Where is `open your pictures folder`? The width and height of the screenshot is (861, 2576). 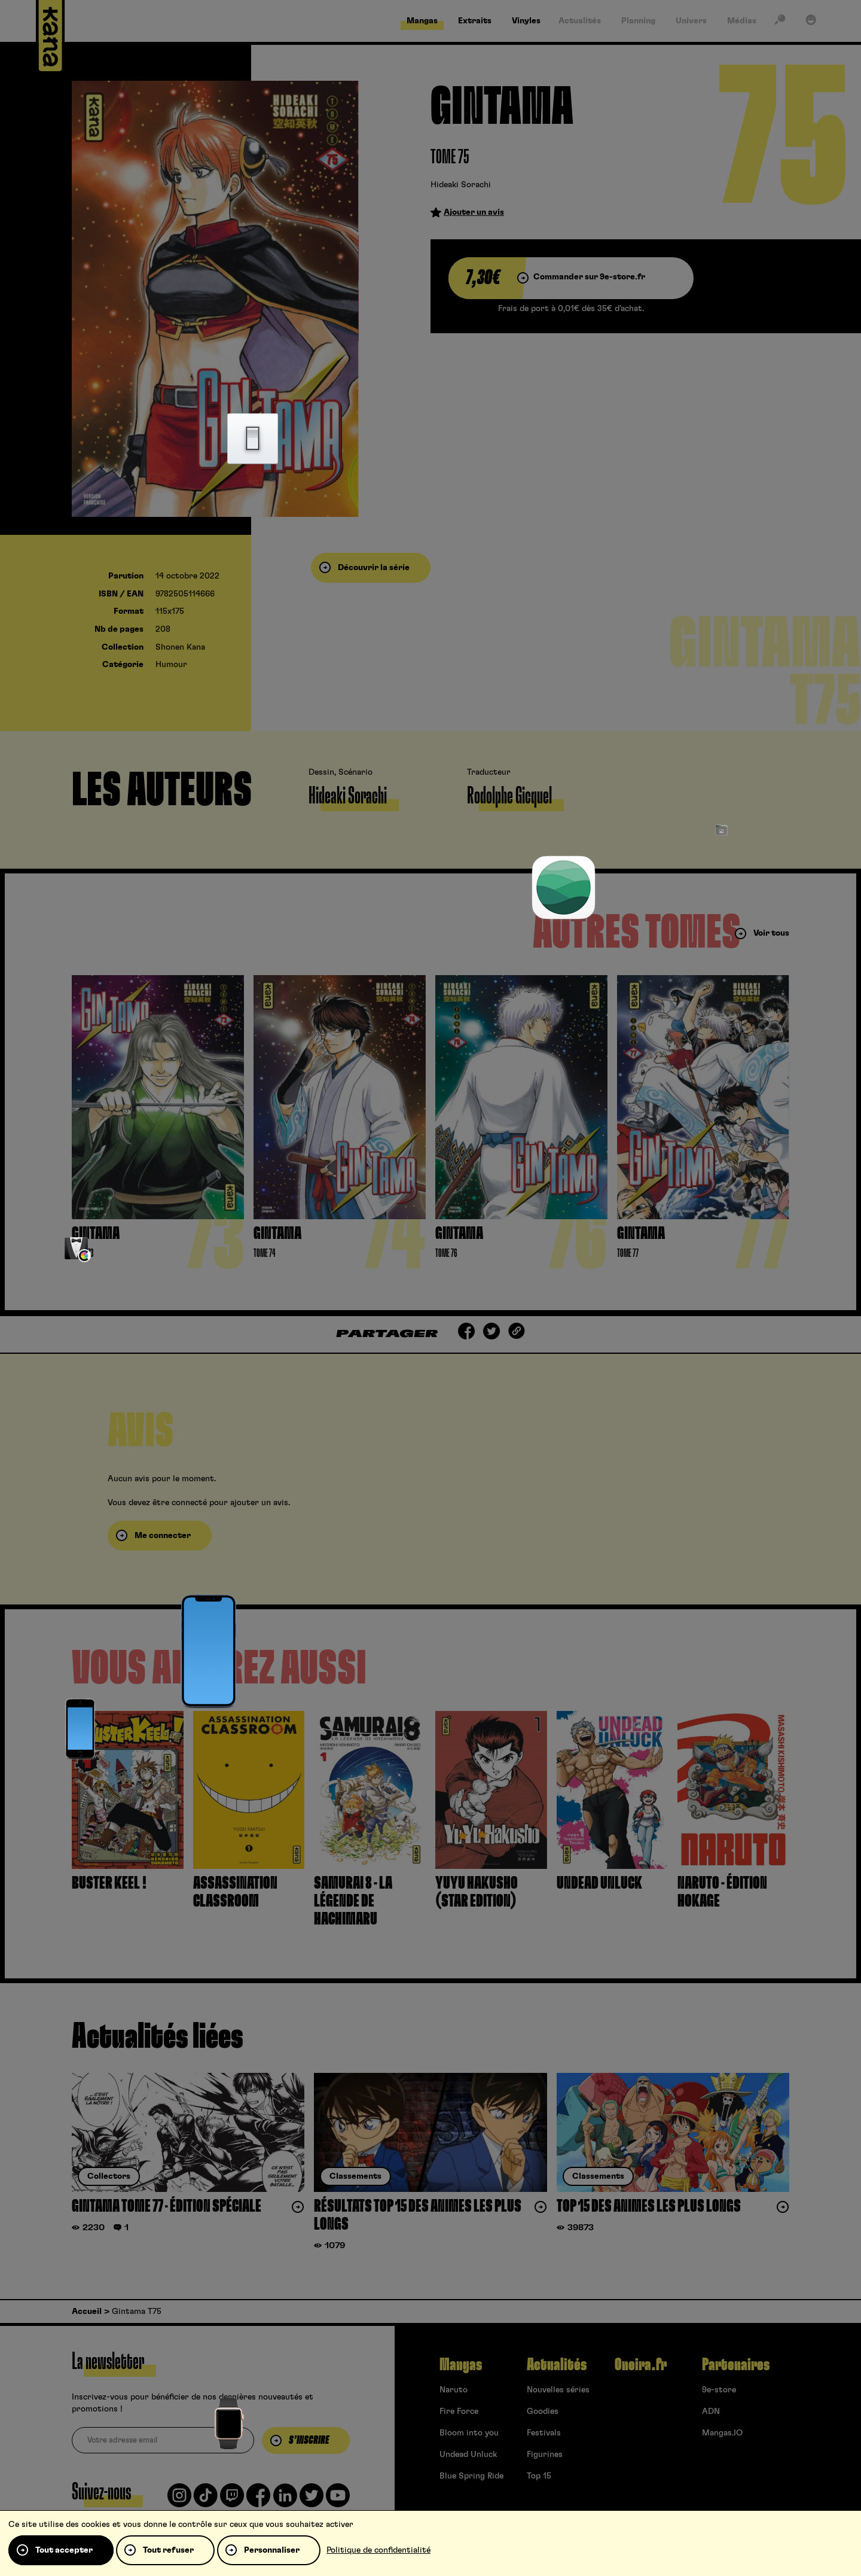 open your pictures folder is located at coordinates (721, 830).